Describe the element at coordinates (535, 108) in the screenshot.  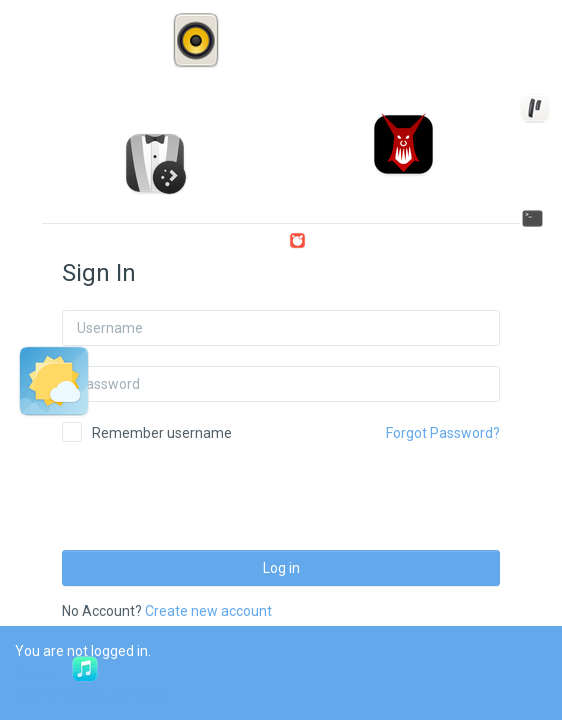
I see `open stacks task manager app` at that location.